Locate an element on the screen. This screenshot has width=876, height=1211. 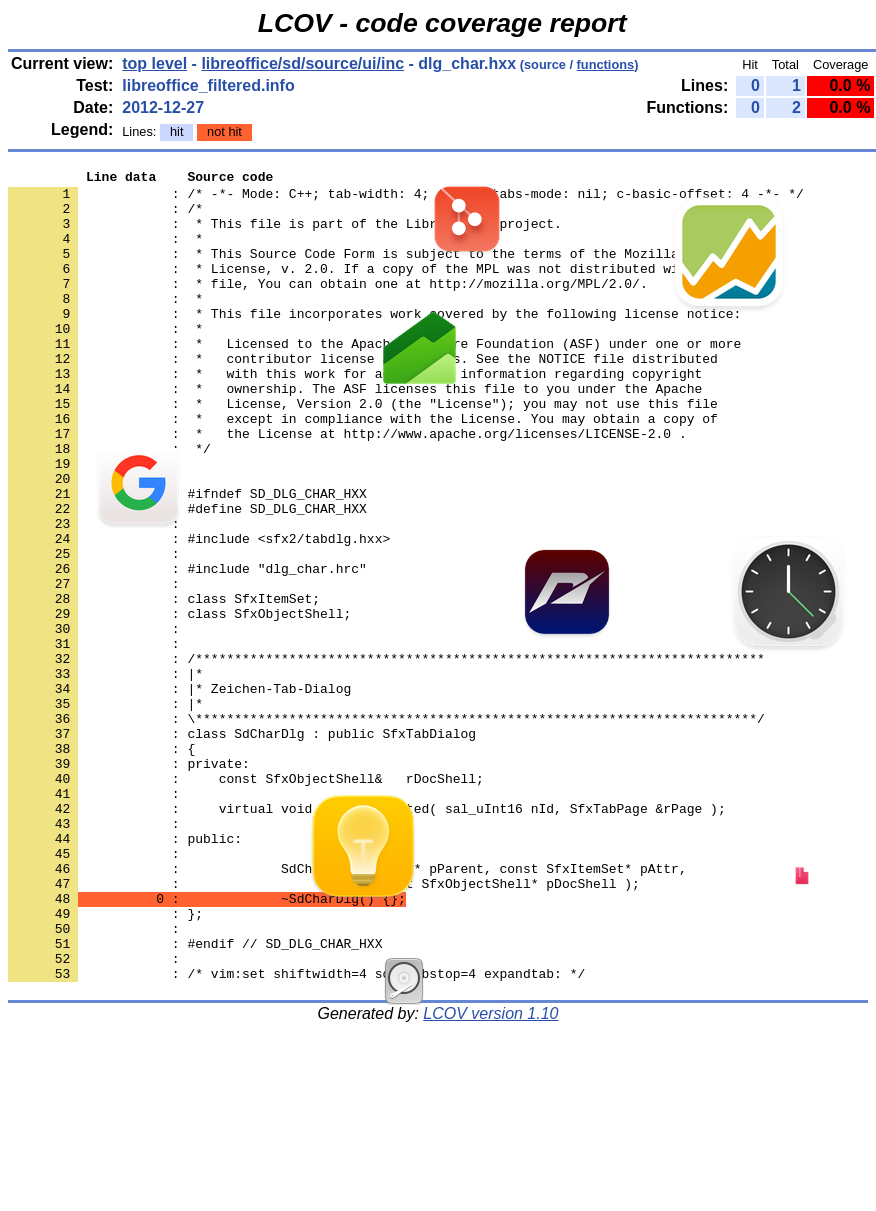
open the Google app is located at coordinates (138, 483).